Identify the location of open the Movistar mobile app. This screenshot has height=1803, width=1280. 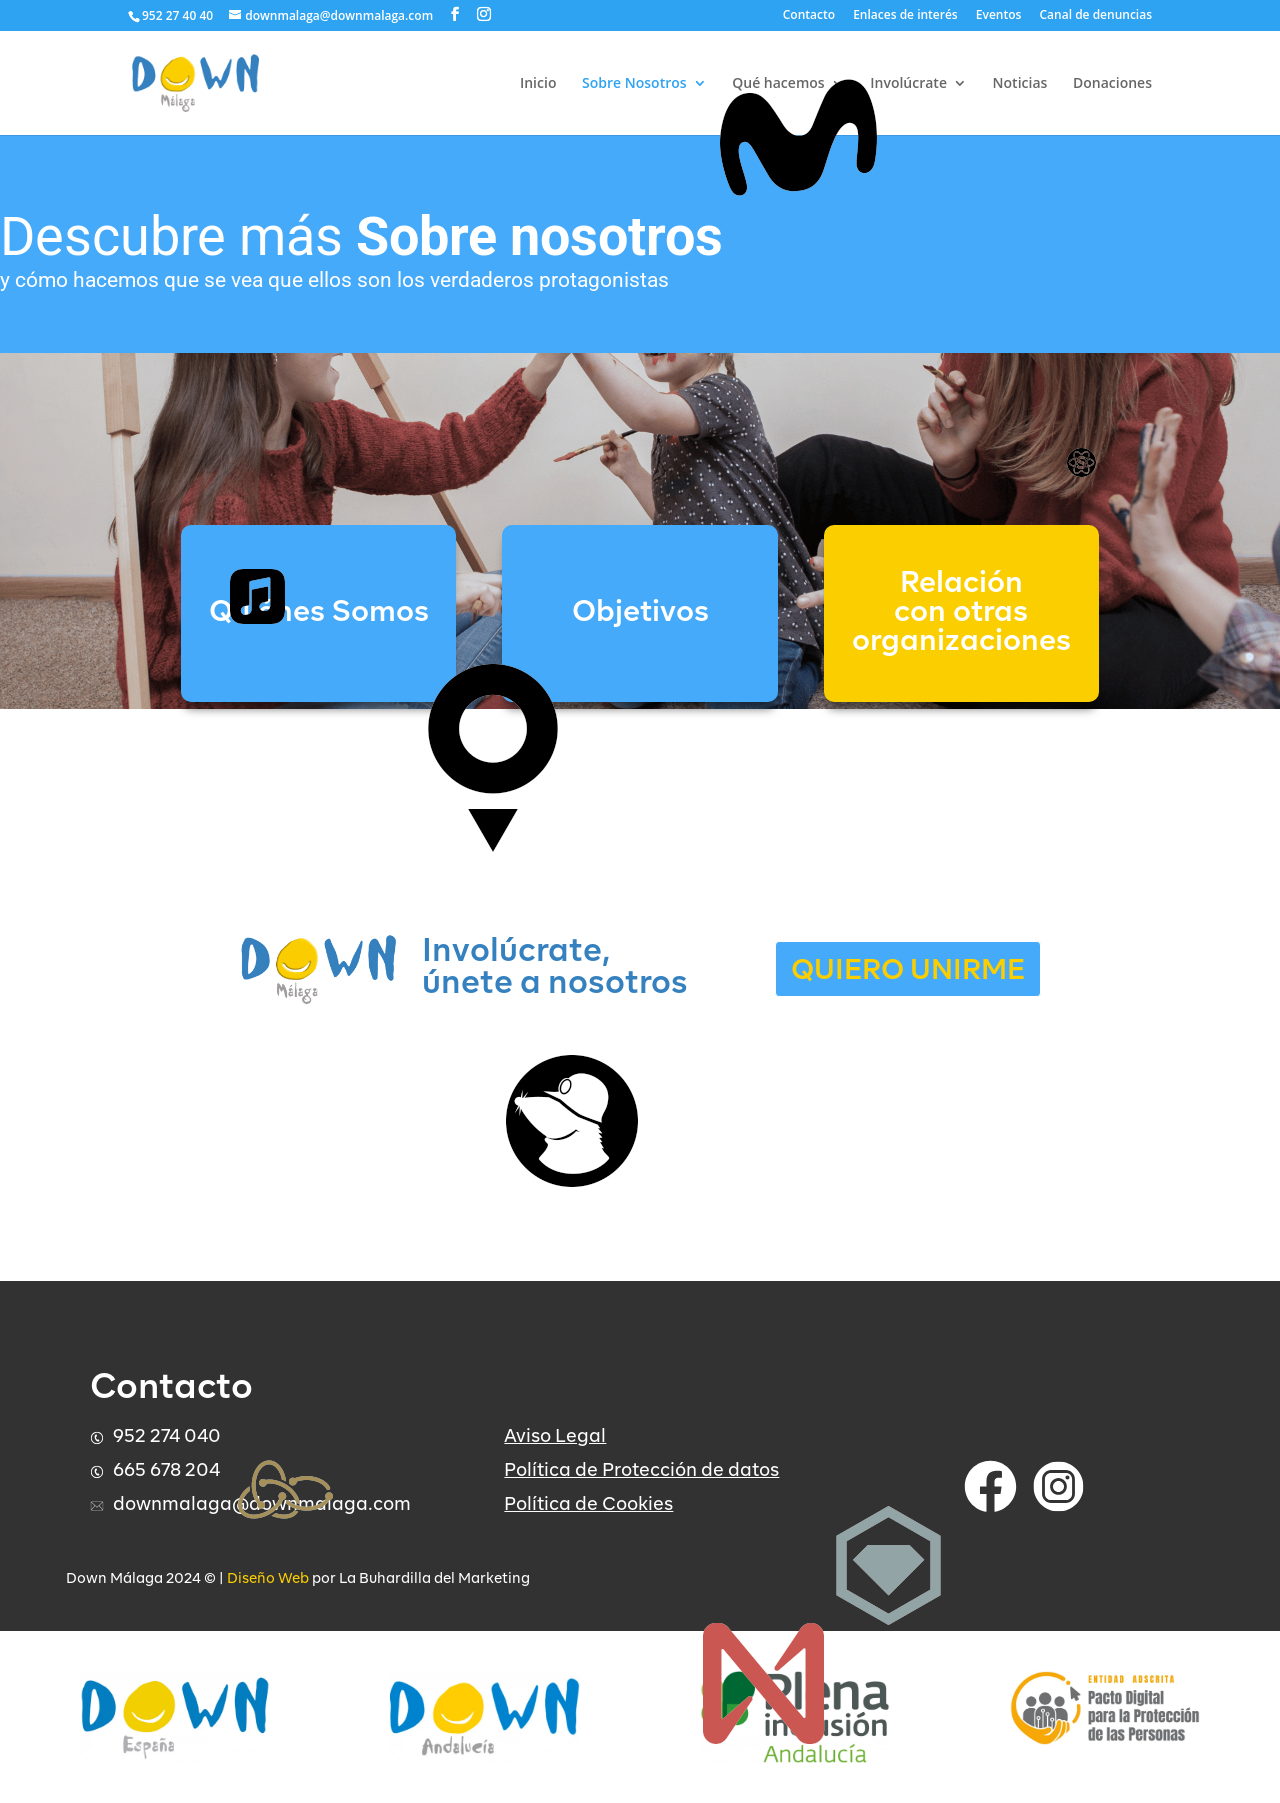
(798, 137).